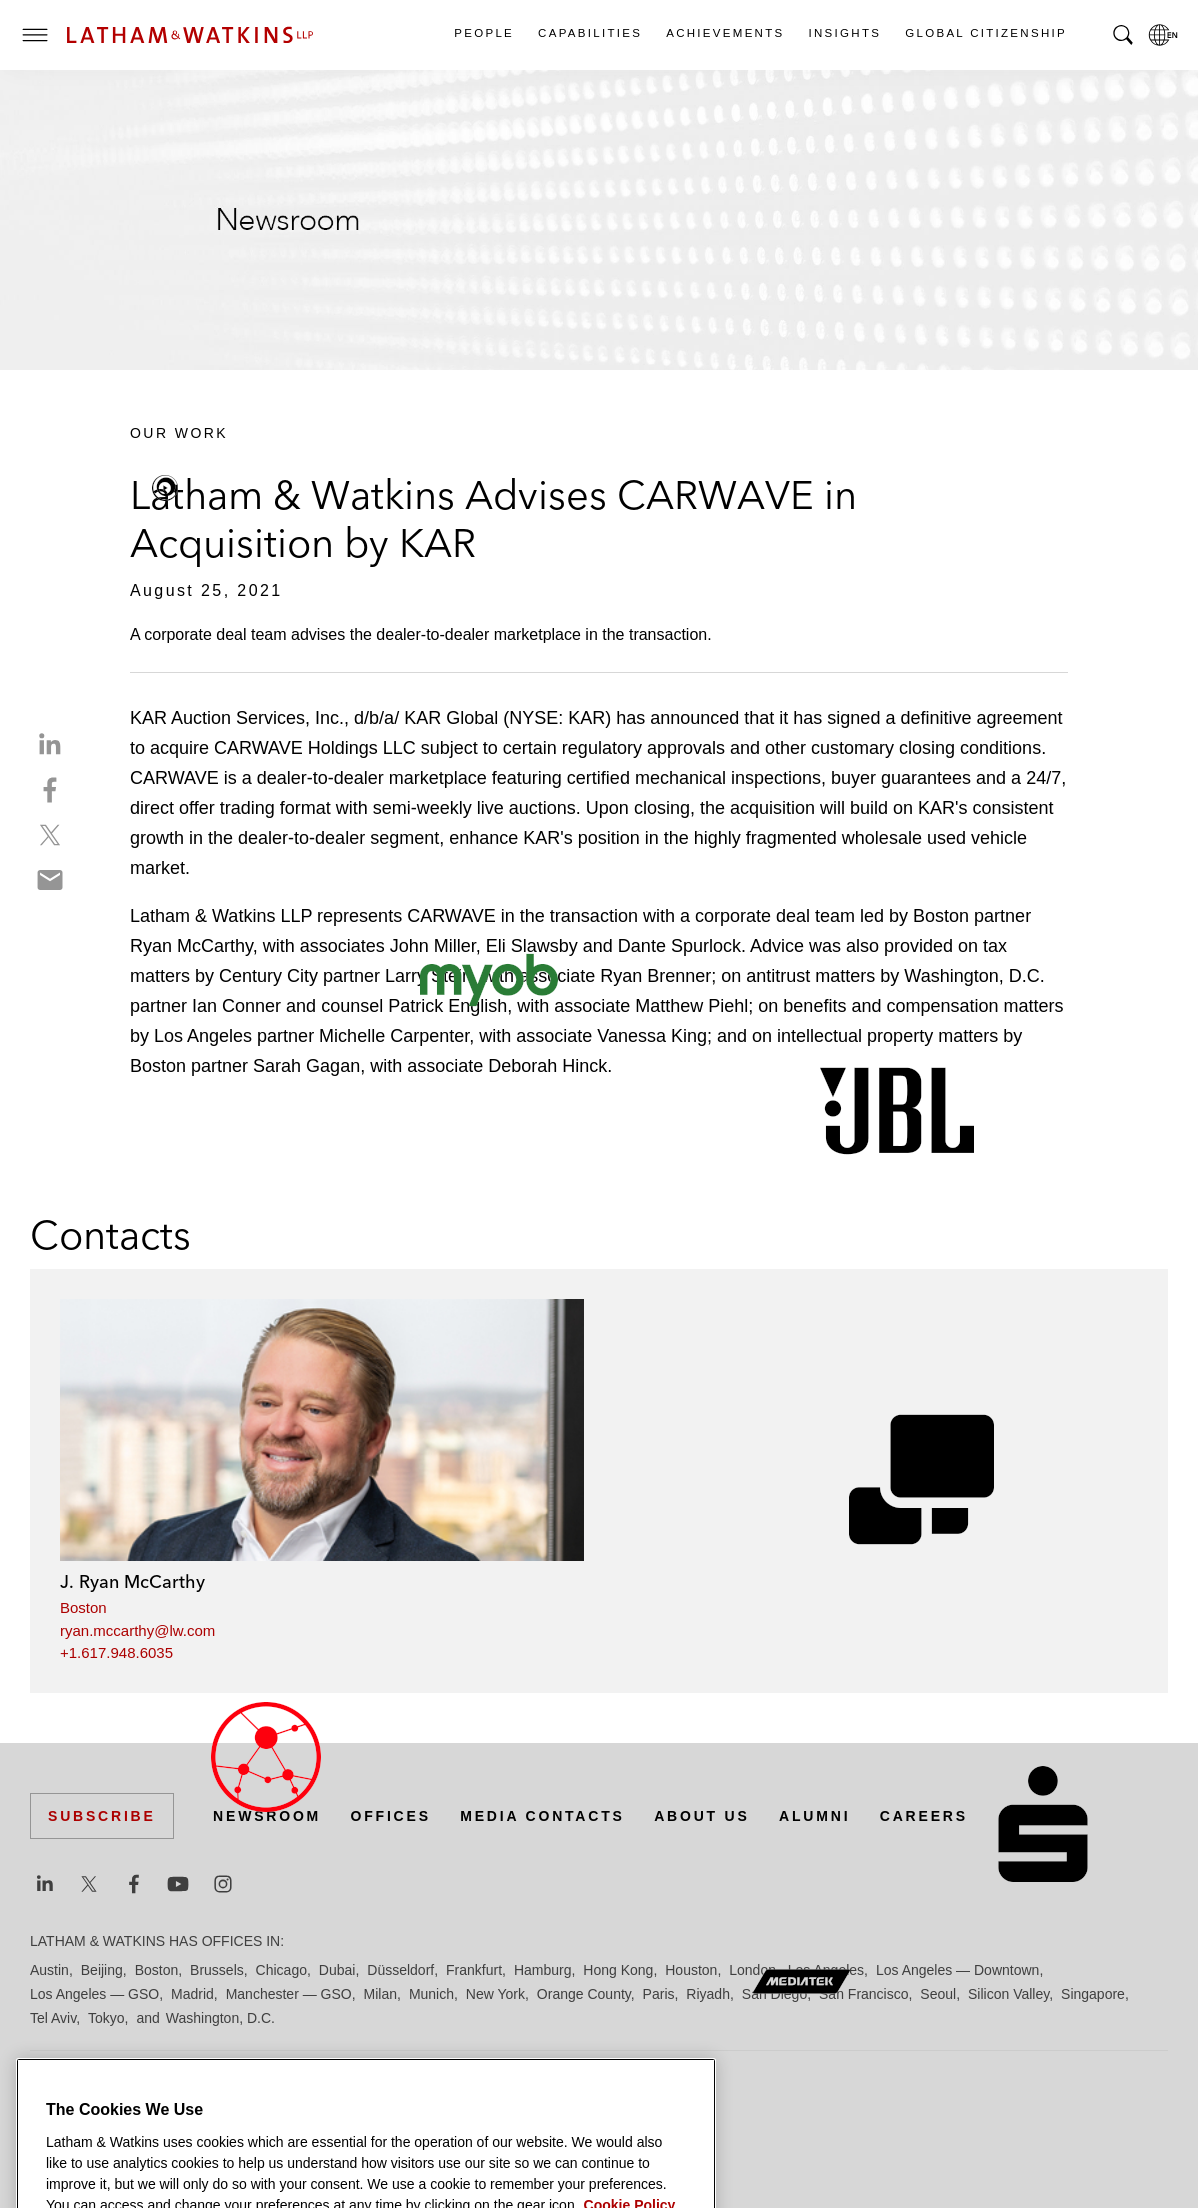 This screenshot has width=1198, height=2208. I want to click on access MYOB accounting software, so click(489, 980).